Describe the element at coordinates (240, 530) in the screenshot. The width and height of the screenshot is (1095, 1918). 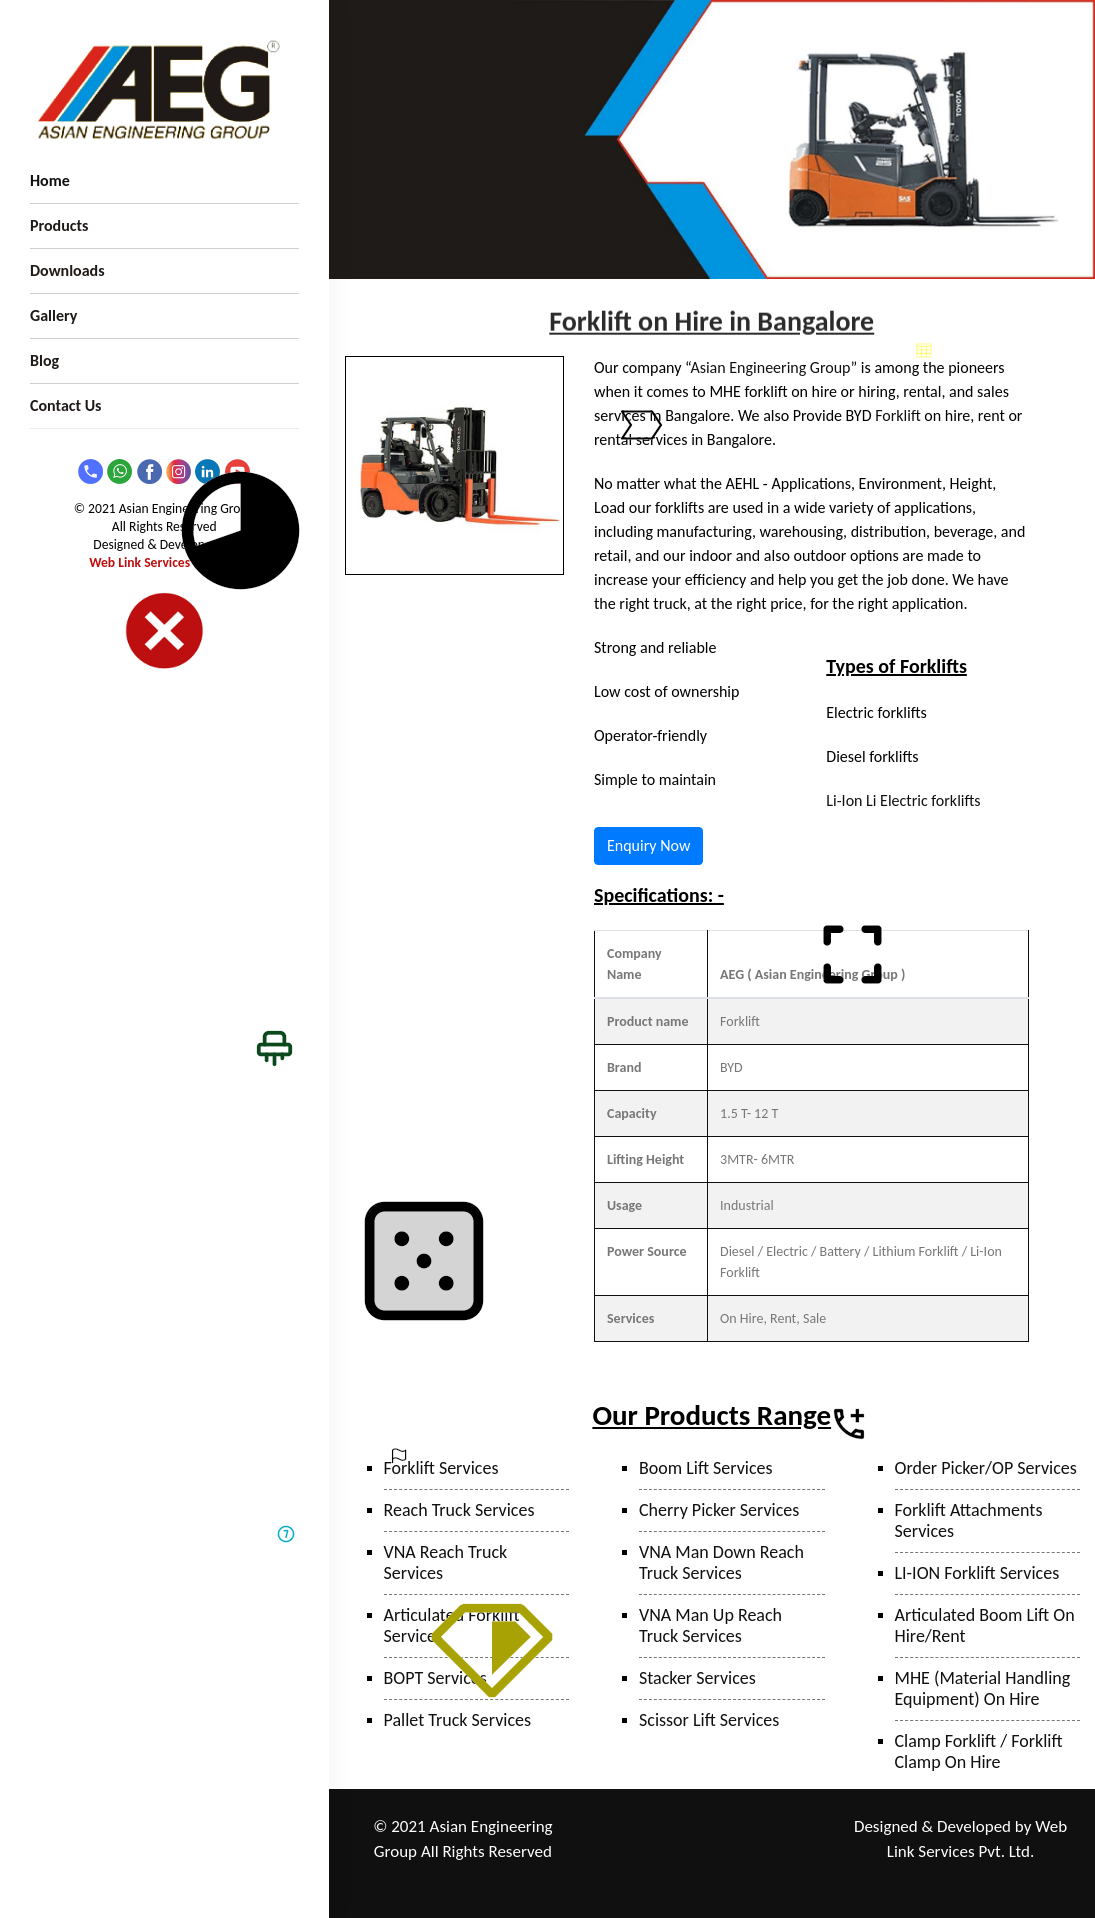
I see `indicates 70% progress or completion` at that location.